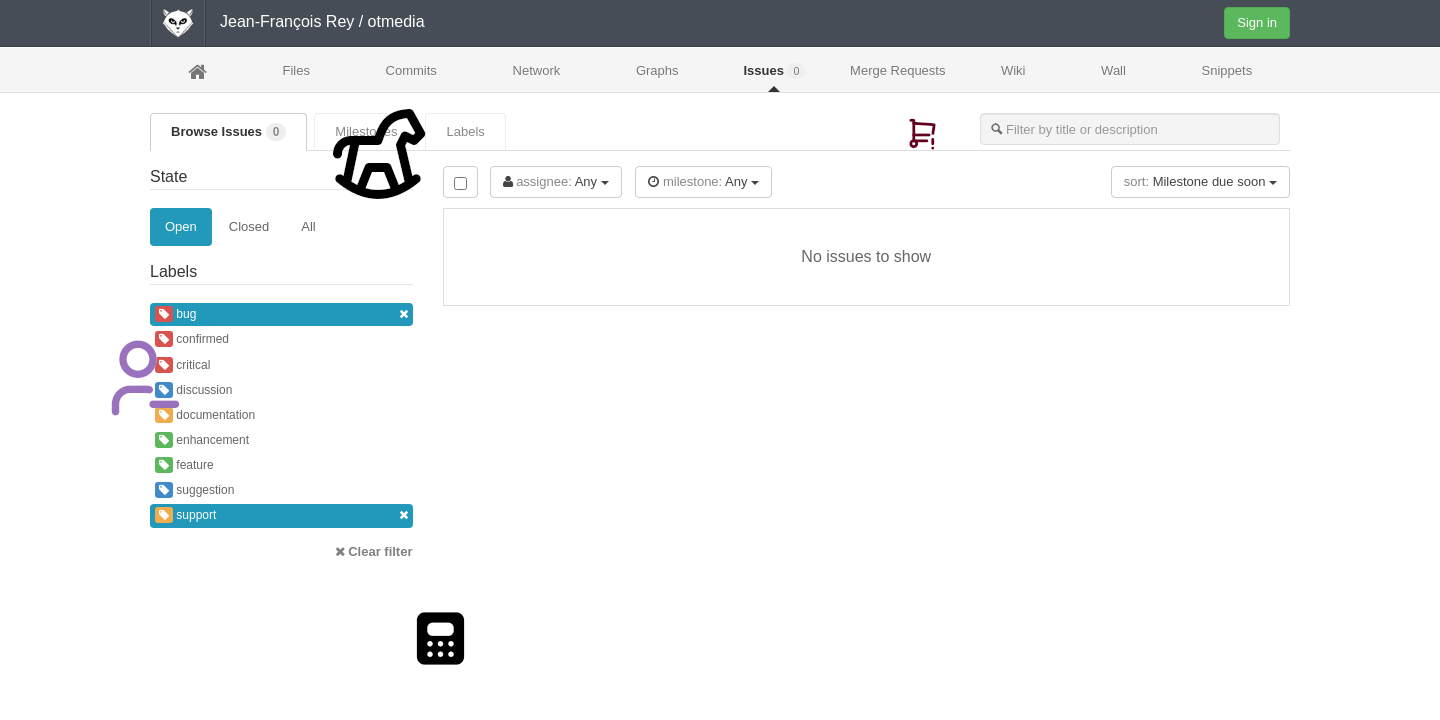 The height and width of the screenshot is (720, 1440). I want to click on access kids or children's section, so click(378, 154).